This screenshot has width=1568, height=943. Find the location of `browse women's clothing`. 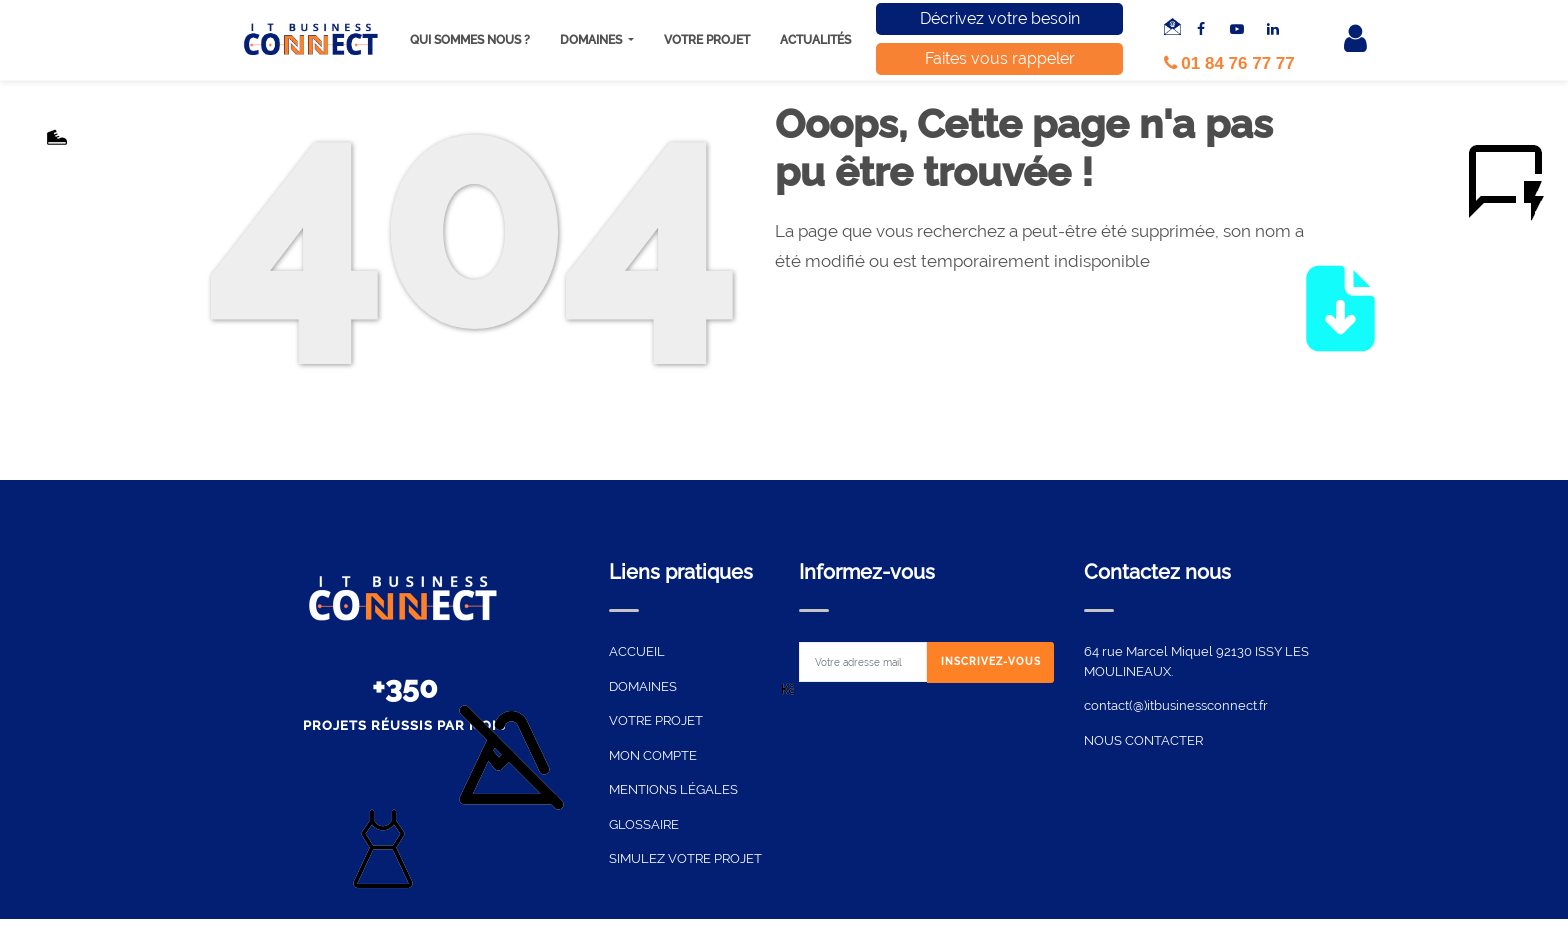

browse women's clothing is located at coordinates (383, 853).